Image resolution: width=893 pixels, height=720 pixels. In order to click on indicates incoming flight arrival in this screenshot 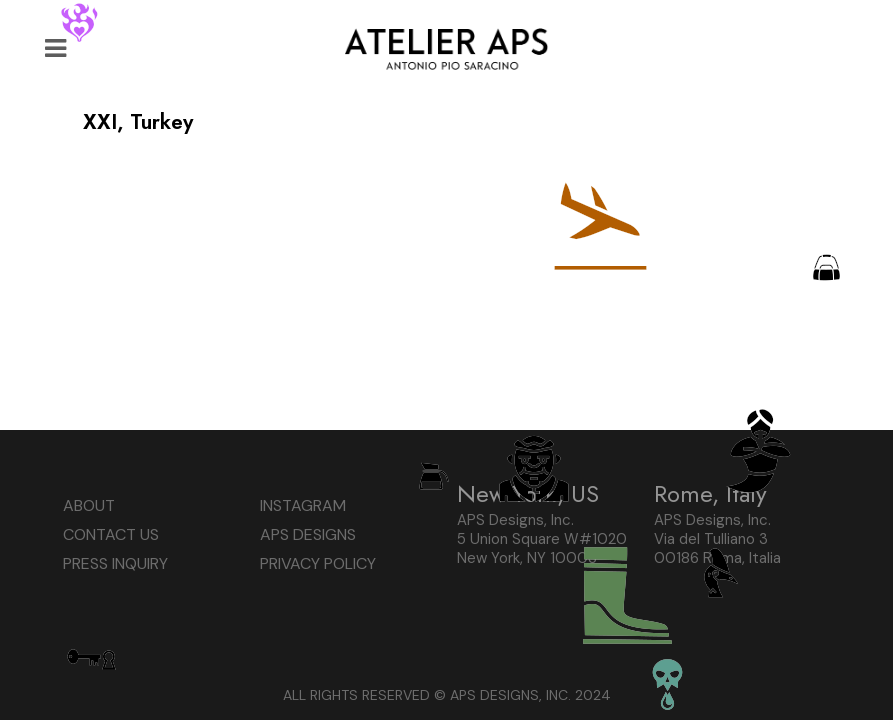, I will do `click(600, 228)`.